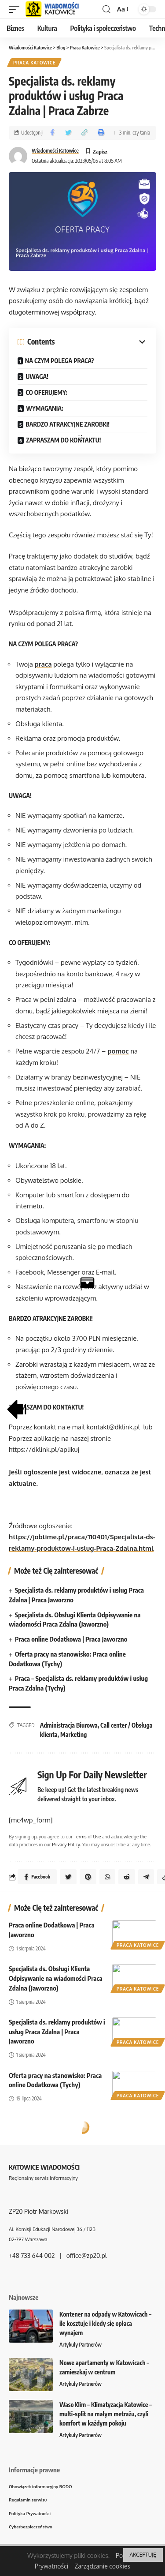 The width and height of the screenshot is (165, 2576). I want to click on drag to reorder items, so click(80, 438).